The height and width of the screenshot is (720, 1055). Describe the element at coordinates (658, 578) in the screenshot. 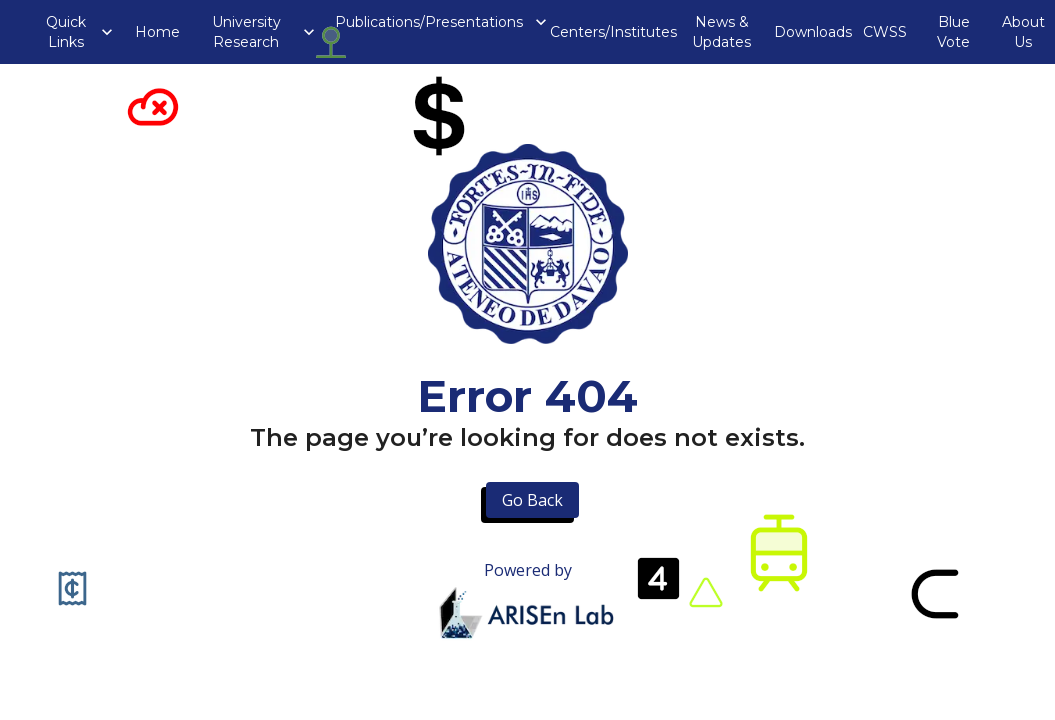

I see `select or navigate to item number four` at that location.